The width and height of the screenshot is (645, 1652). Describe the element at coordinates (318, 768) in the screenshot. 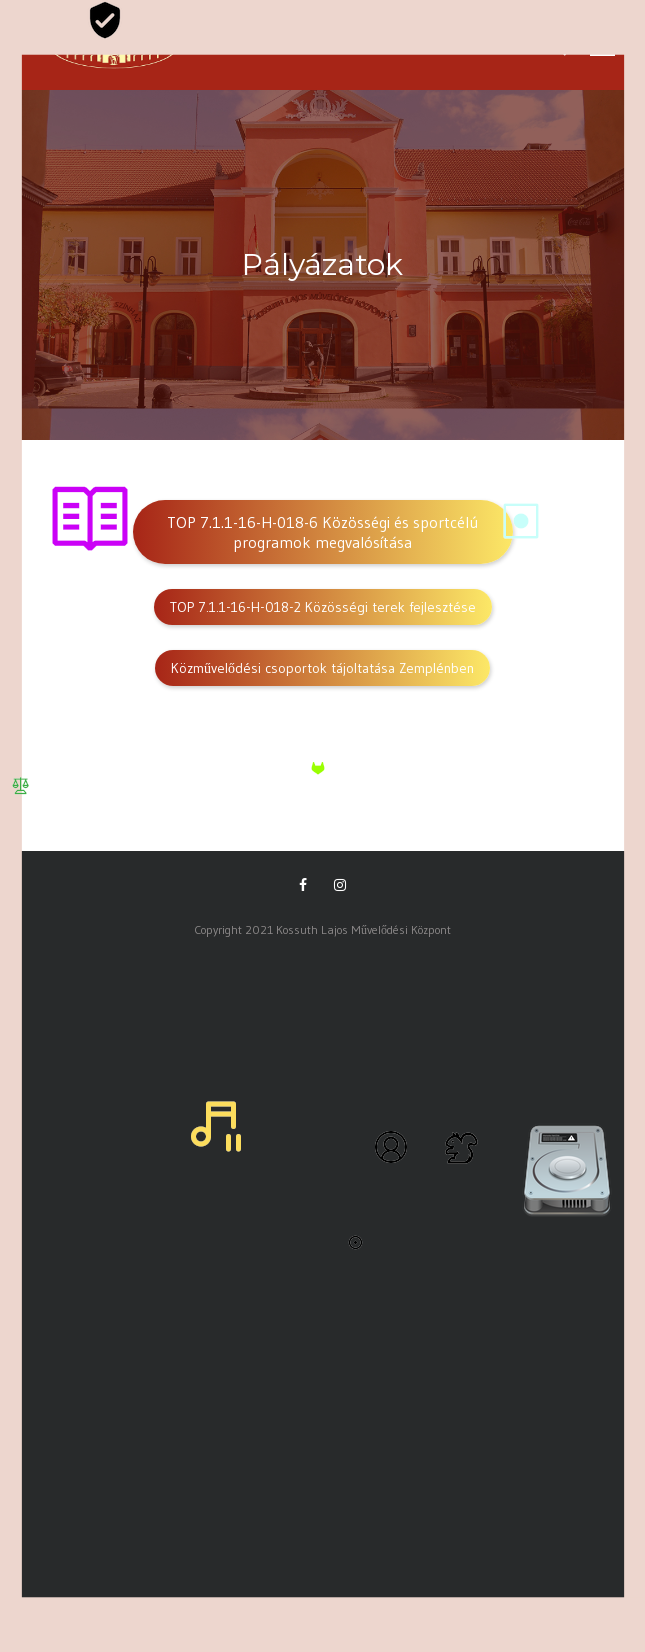

I see `open gitlab repository` at that location.